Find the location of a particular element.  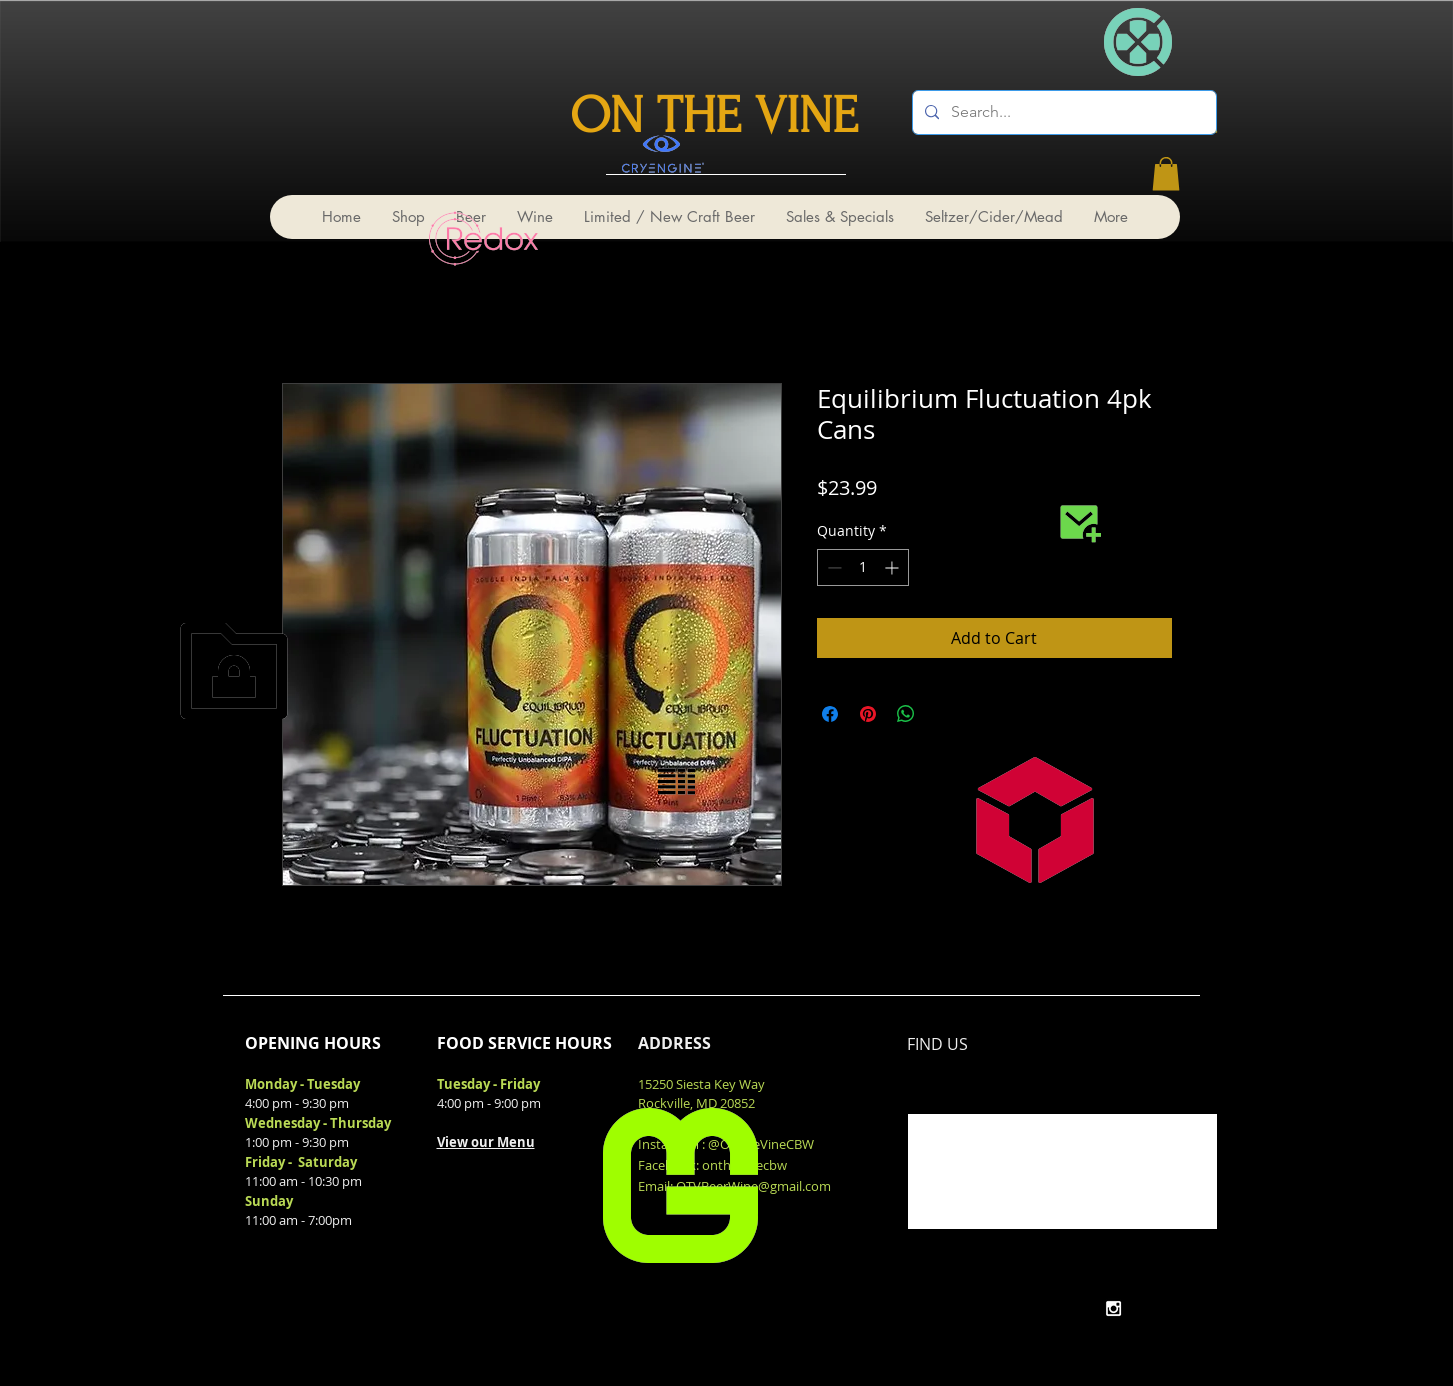

visit opencritic website for game reviews is located at coordinates (1138, 42).